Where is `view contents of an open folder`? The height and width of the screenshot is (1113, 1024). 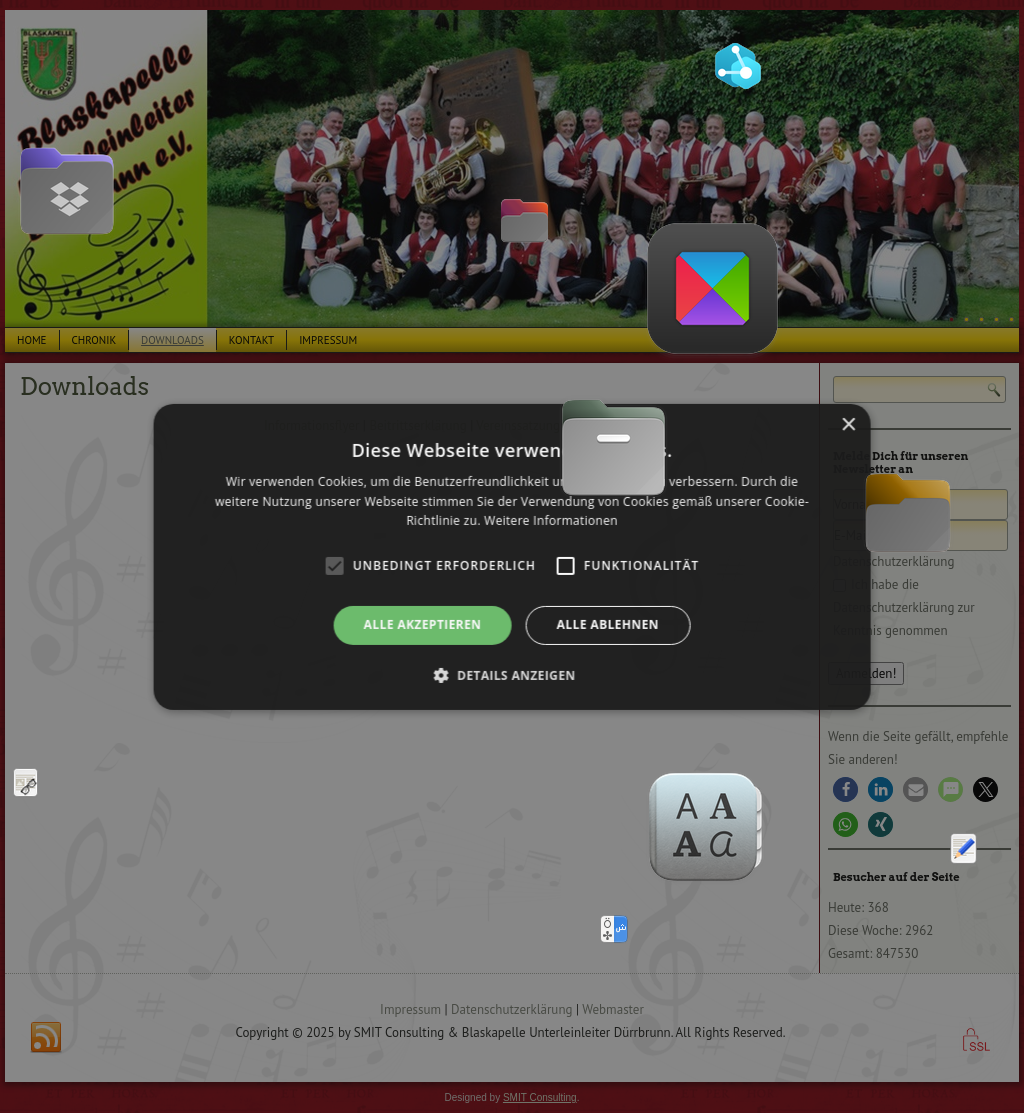 view contents of an open folder is located at coordinates (524, 220).